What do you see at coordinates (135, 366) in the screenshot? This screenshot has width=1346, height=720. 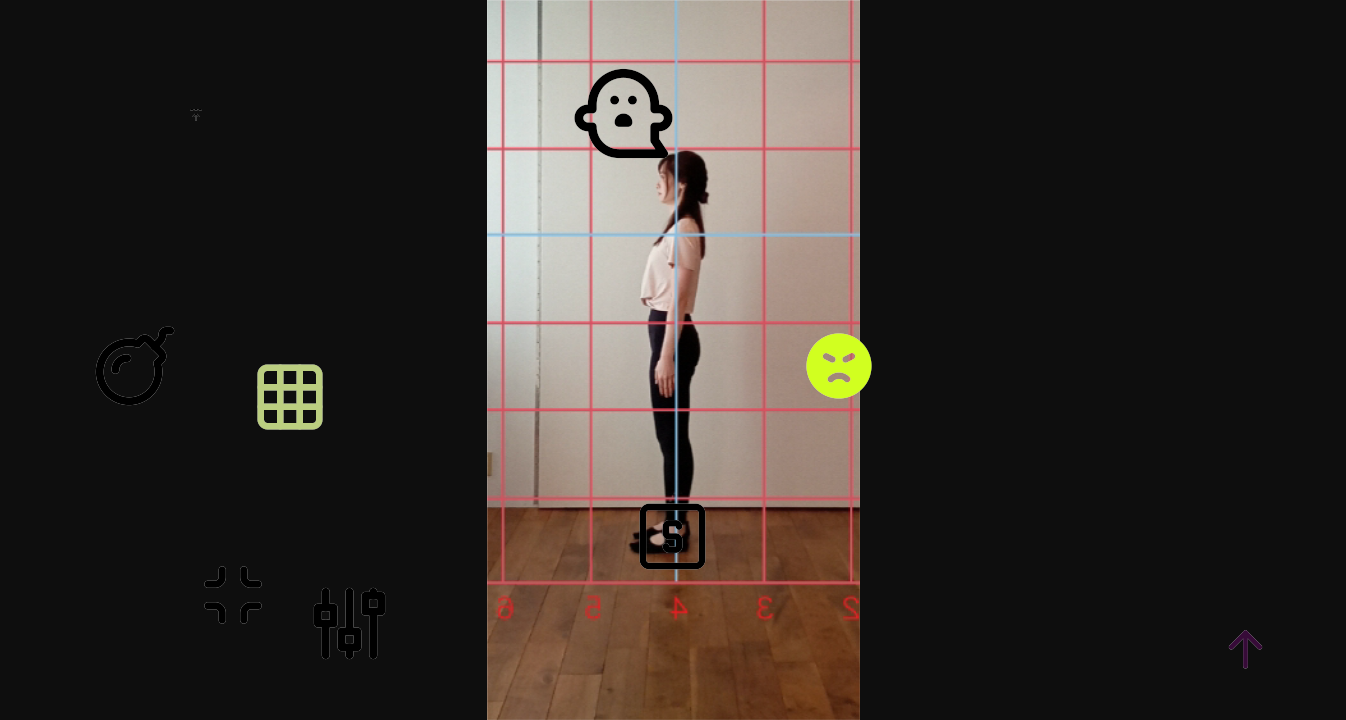 I see `indicates a destructive or dangerous action` at bounding box center [135, 366].